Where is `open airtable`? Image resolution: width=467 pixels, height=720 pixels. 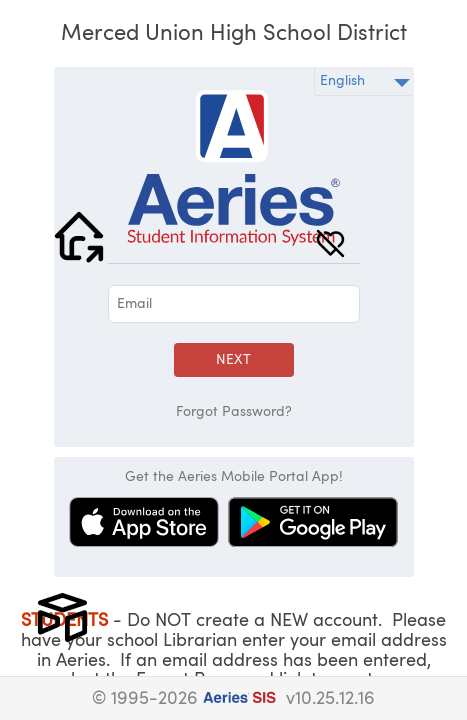 open airtable is located at coordinates (62, 617).